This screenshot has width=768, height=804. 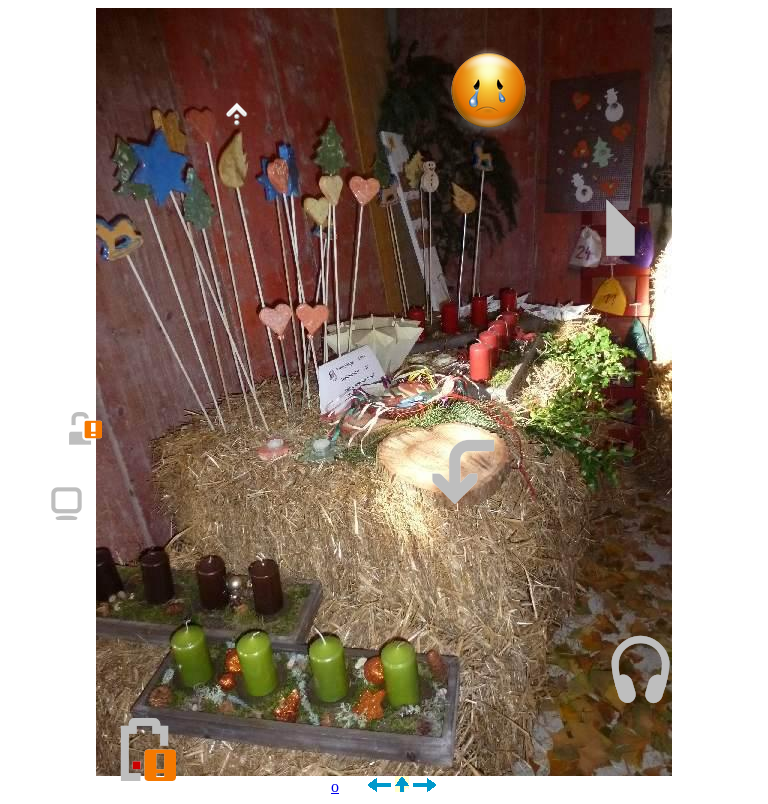 What do you see at coordinates (84, 429) in the screenshot?
I see `indicates an insecure or unencrypted connection` at bounding box center [84, 429].